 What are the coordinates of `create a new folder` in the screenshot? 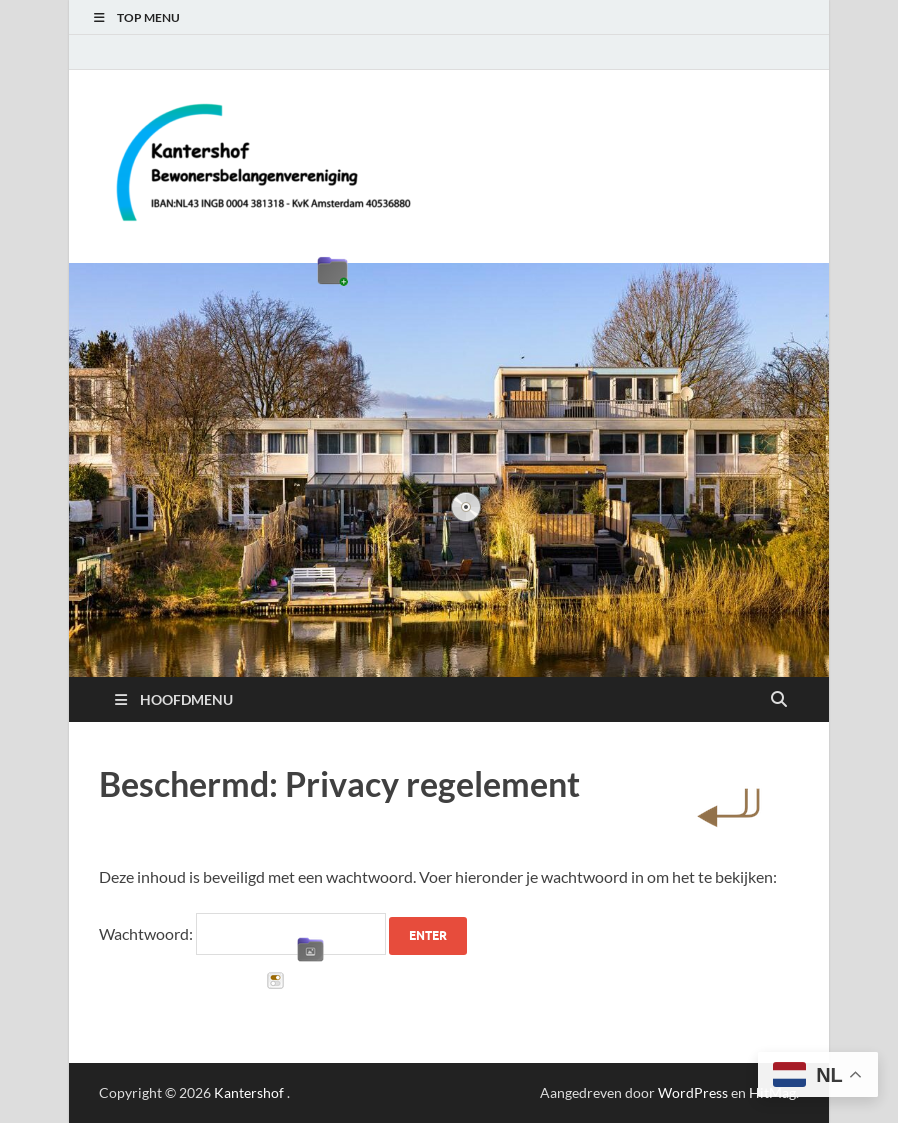 It's located at (332, 270).